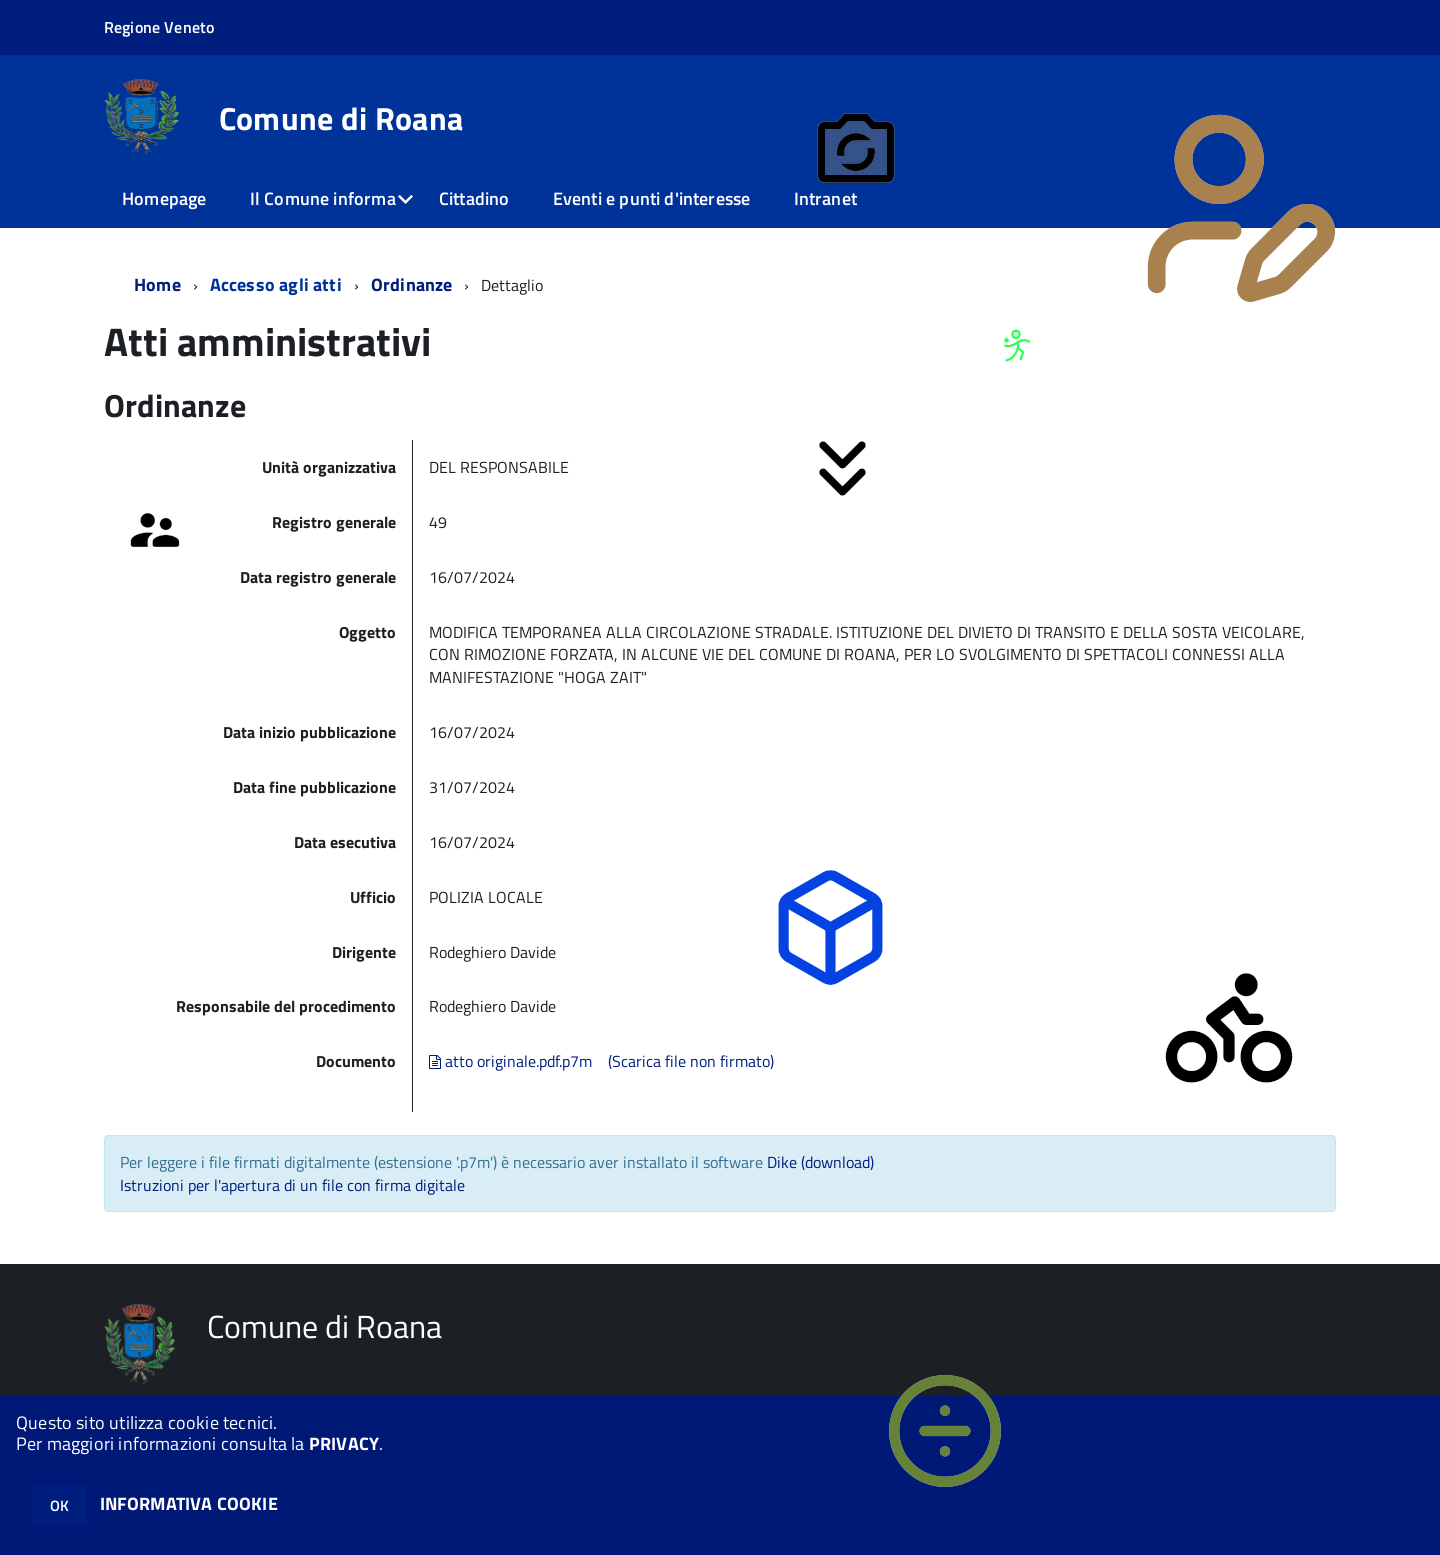 This screenshot has width=1440, height=1555. I want to click on view team members or supervised accounts, so click(155, 530).